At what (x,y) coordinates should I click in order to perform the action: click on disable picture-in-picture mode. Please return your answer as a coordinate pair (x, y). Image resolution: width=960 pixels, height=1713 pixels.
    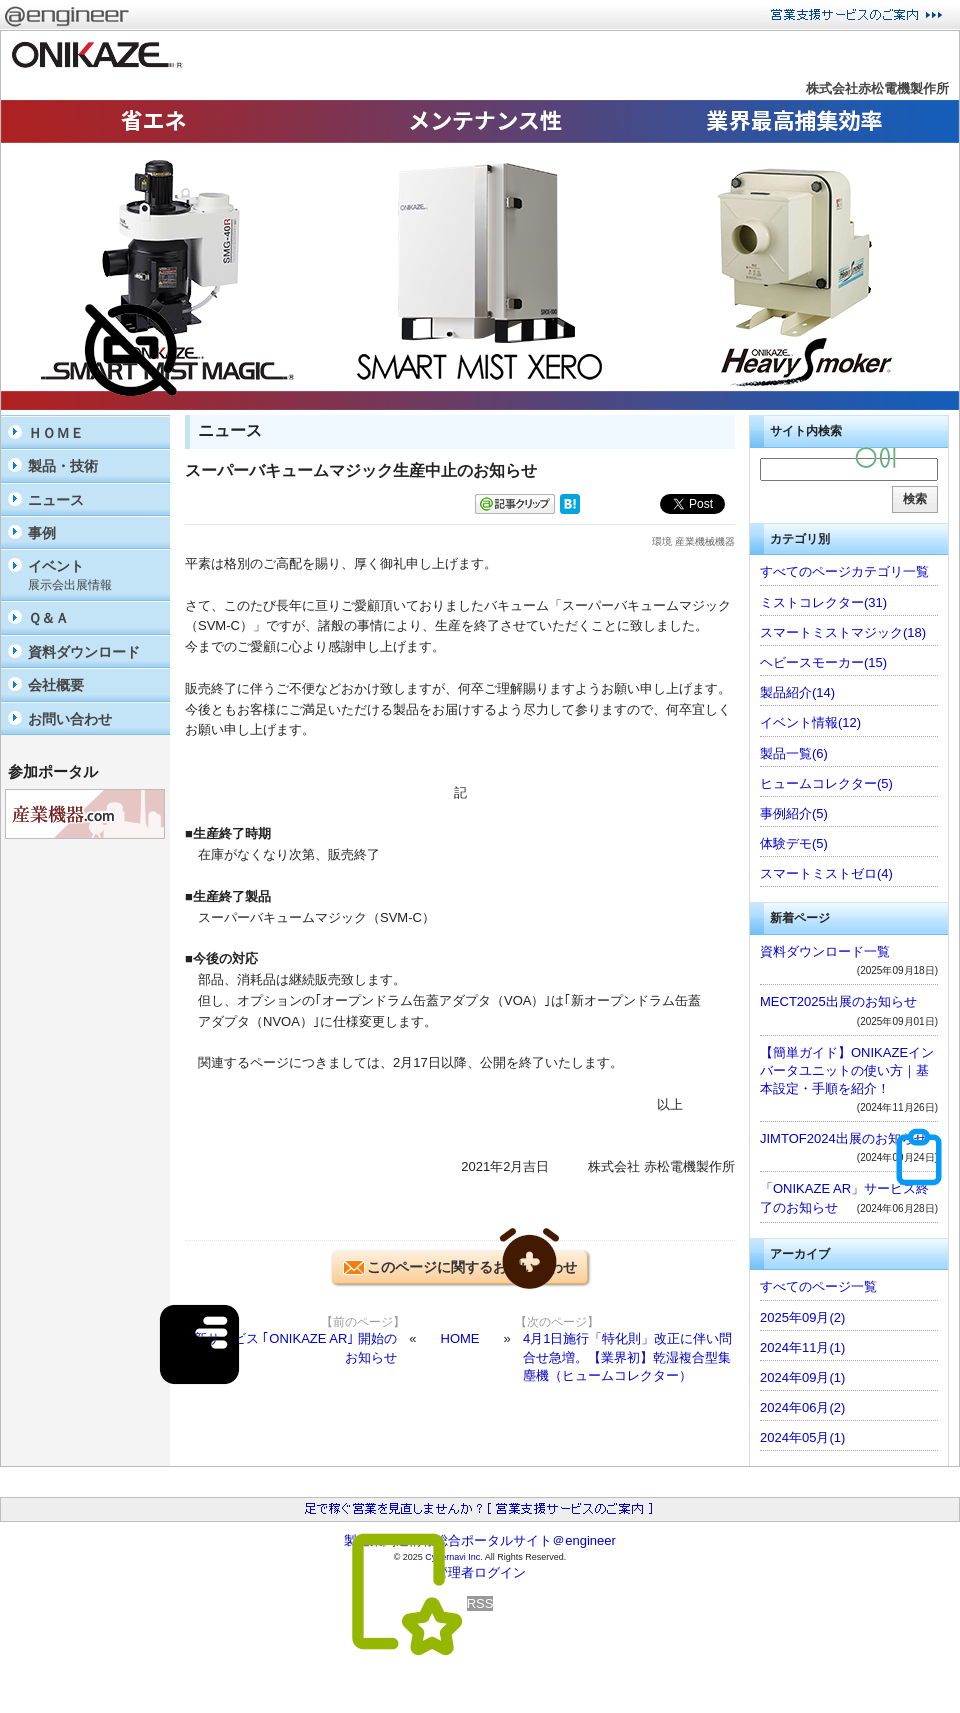
    Looking at the image, I should click on (131, 350).